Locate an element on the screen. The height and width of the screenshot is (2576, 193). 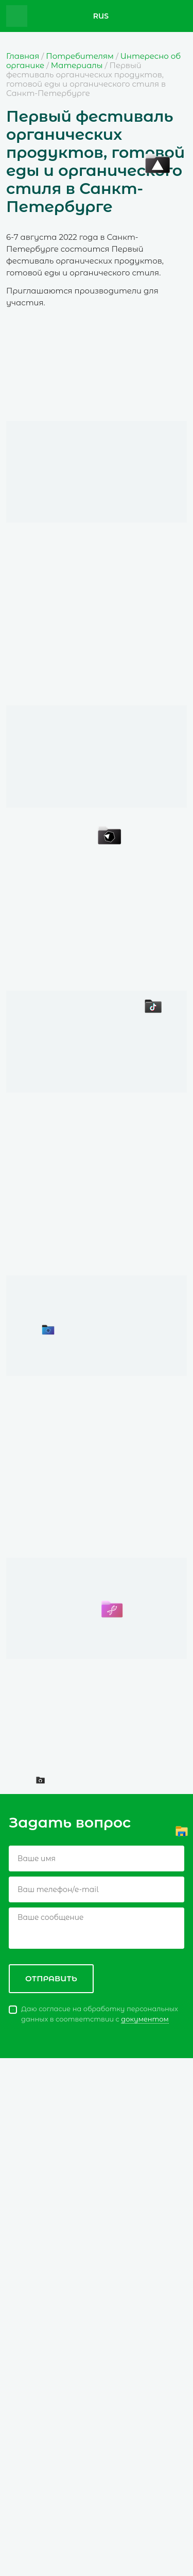
open windows file explorer is located at coordinates (182, 1831).